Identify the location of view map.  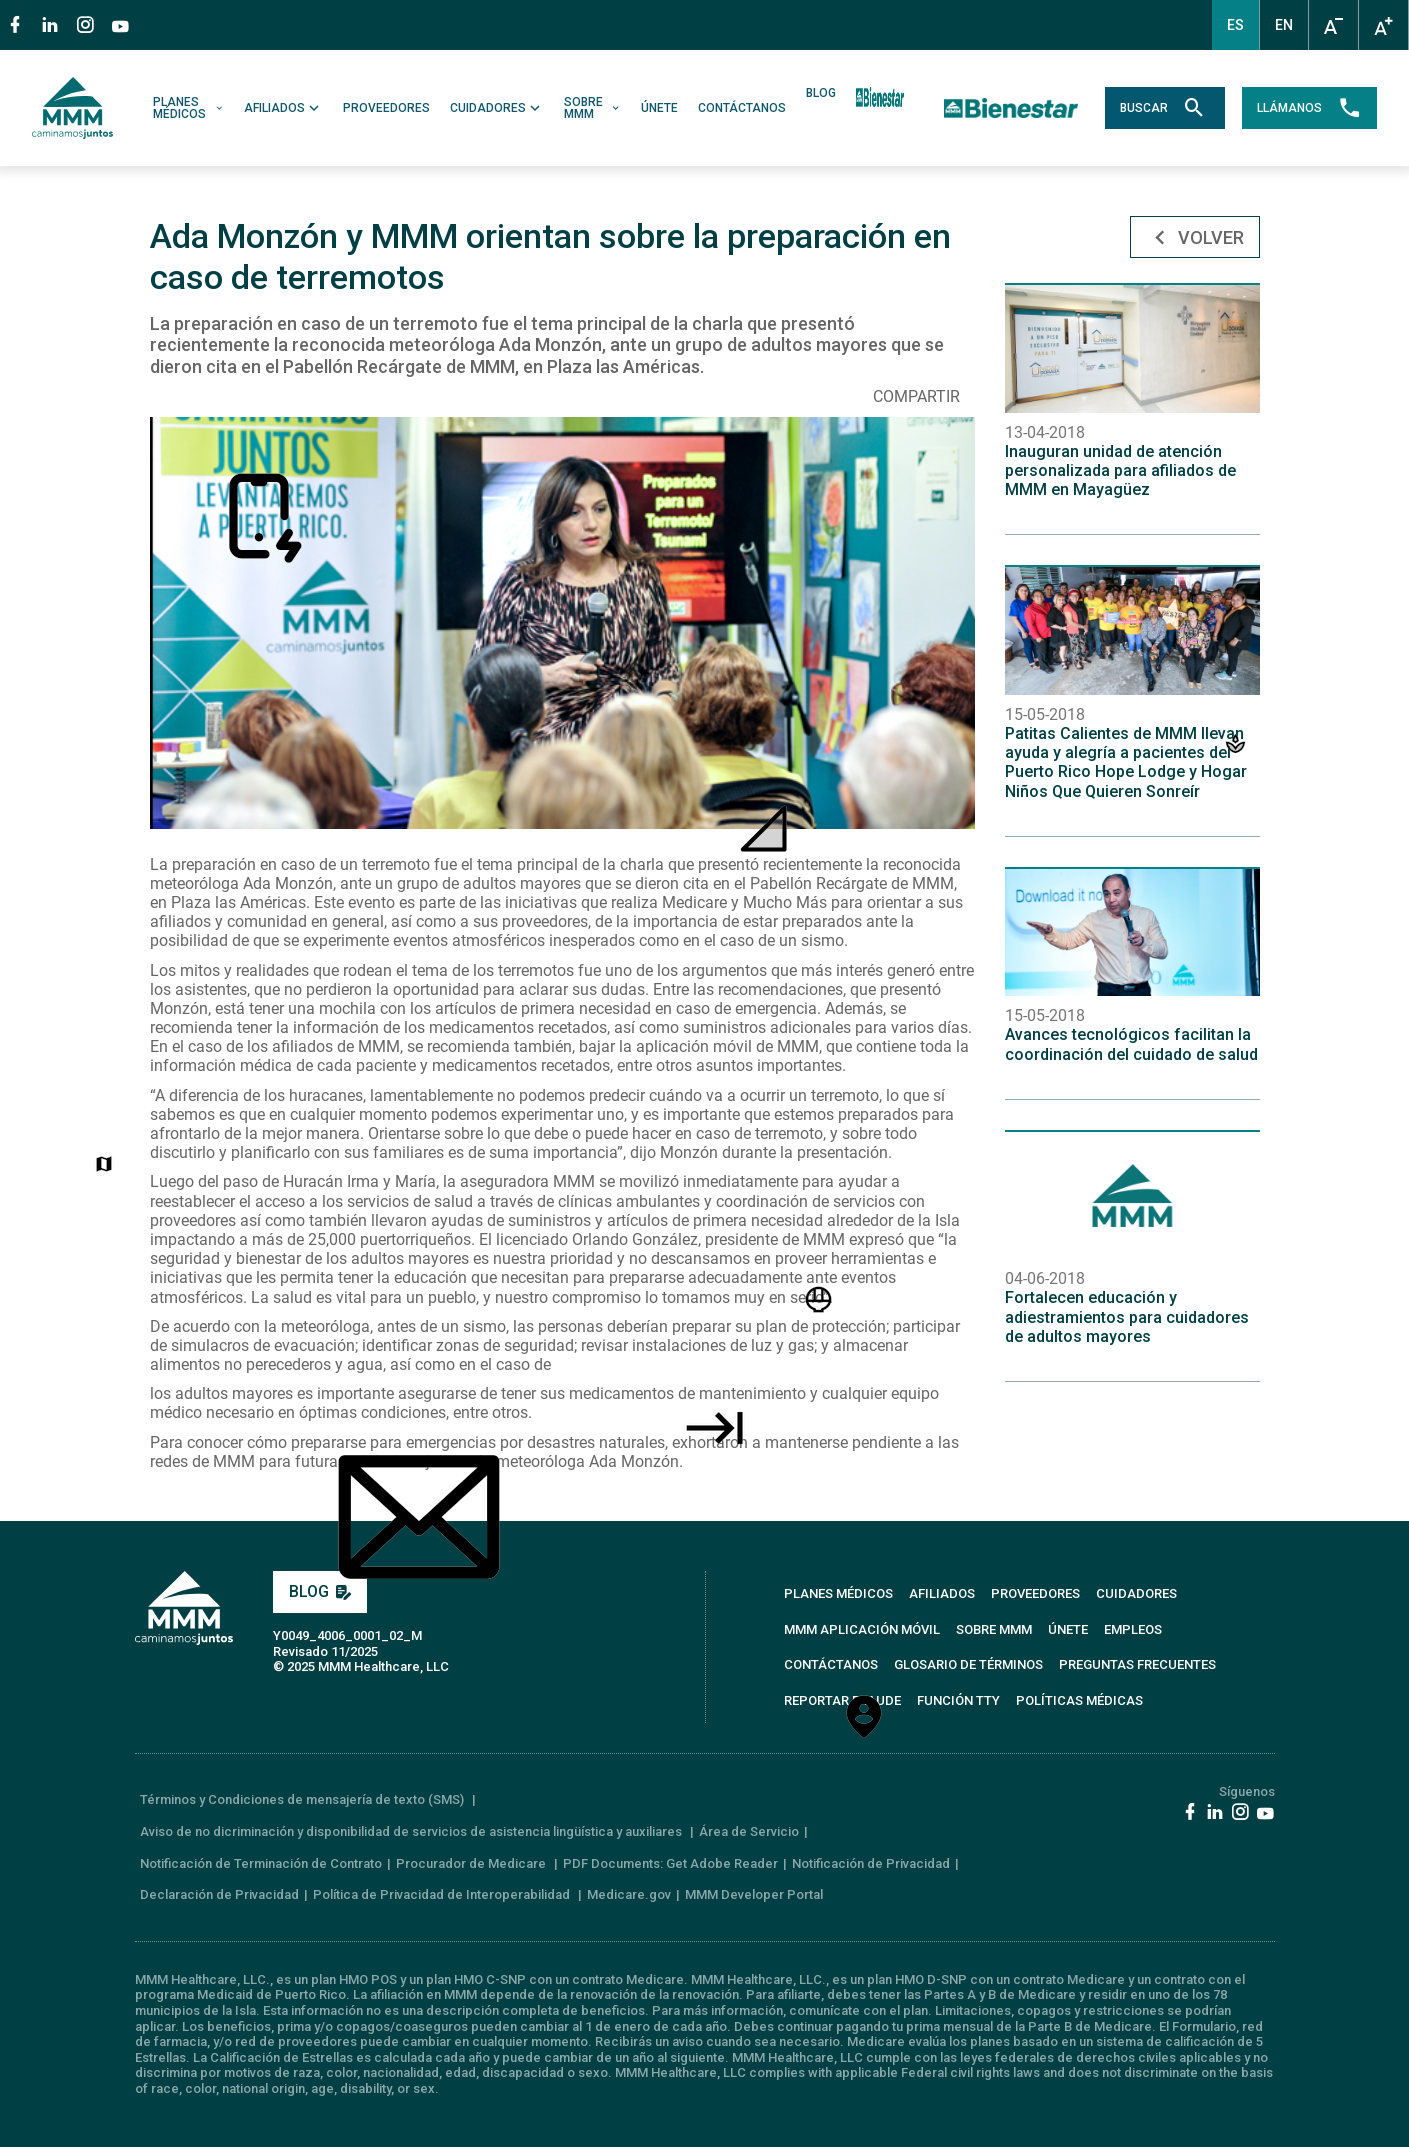
(104, 1164).